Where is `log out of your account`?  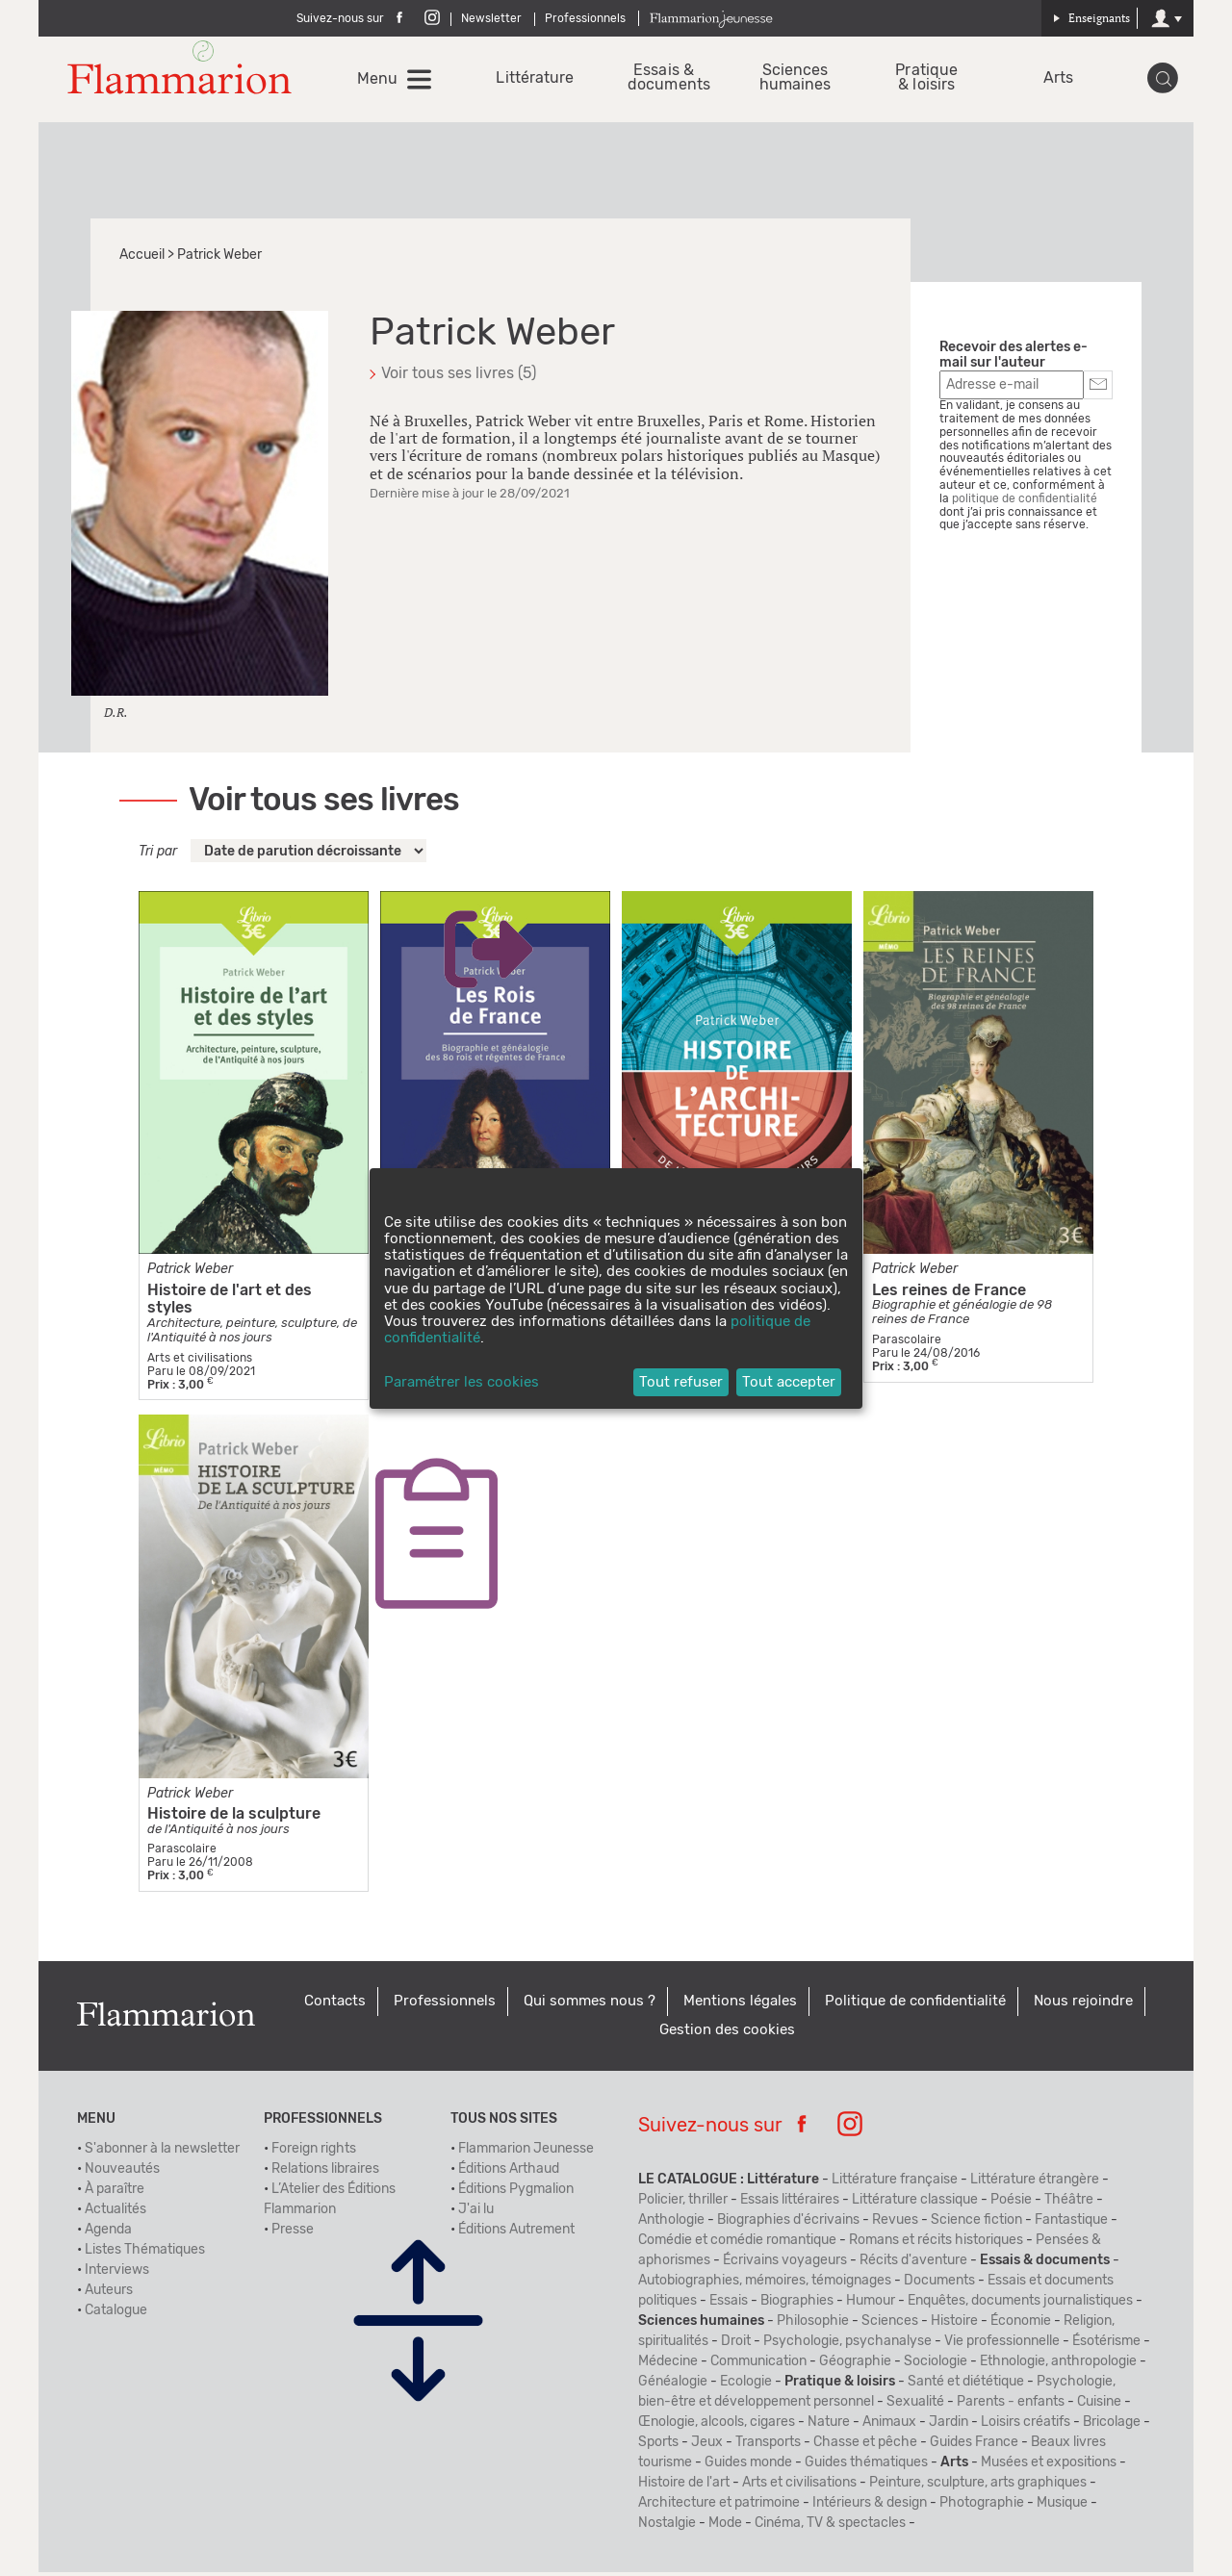
log out of your account is located at coordinates (488, 949).